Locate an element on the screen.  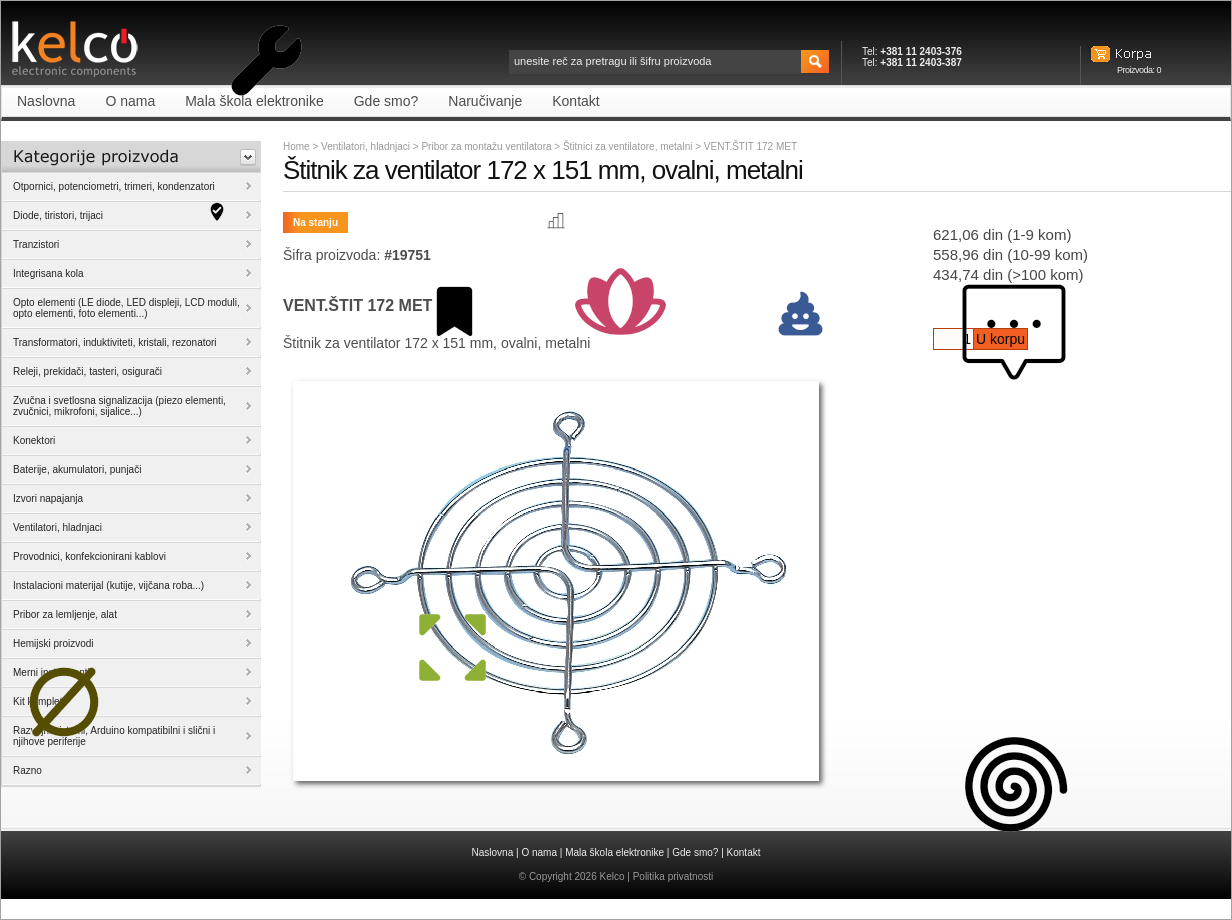
confirm or select a location is located at coordinates (217, 212).